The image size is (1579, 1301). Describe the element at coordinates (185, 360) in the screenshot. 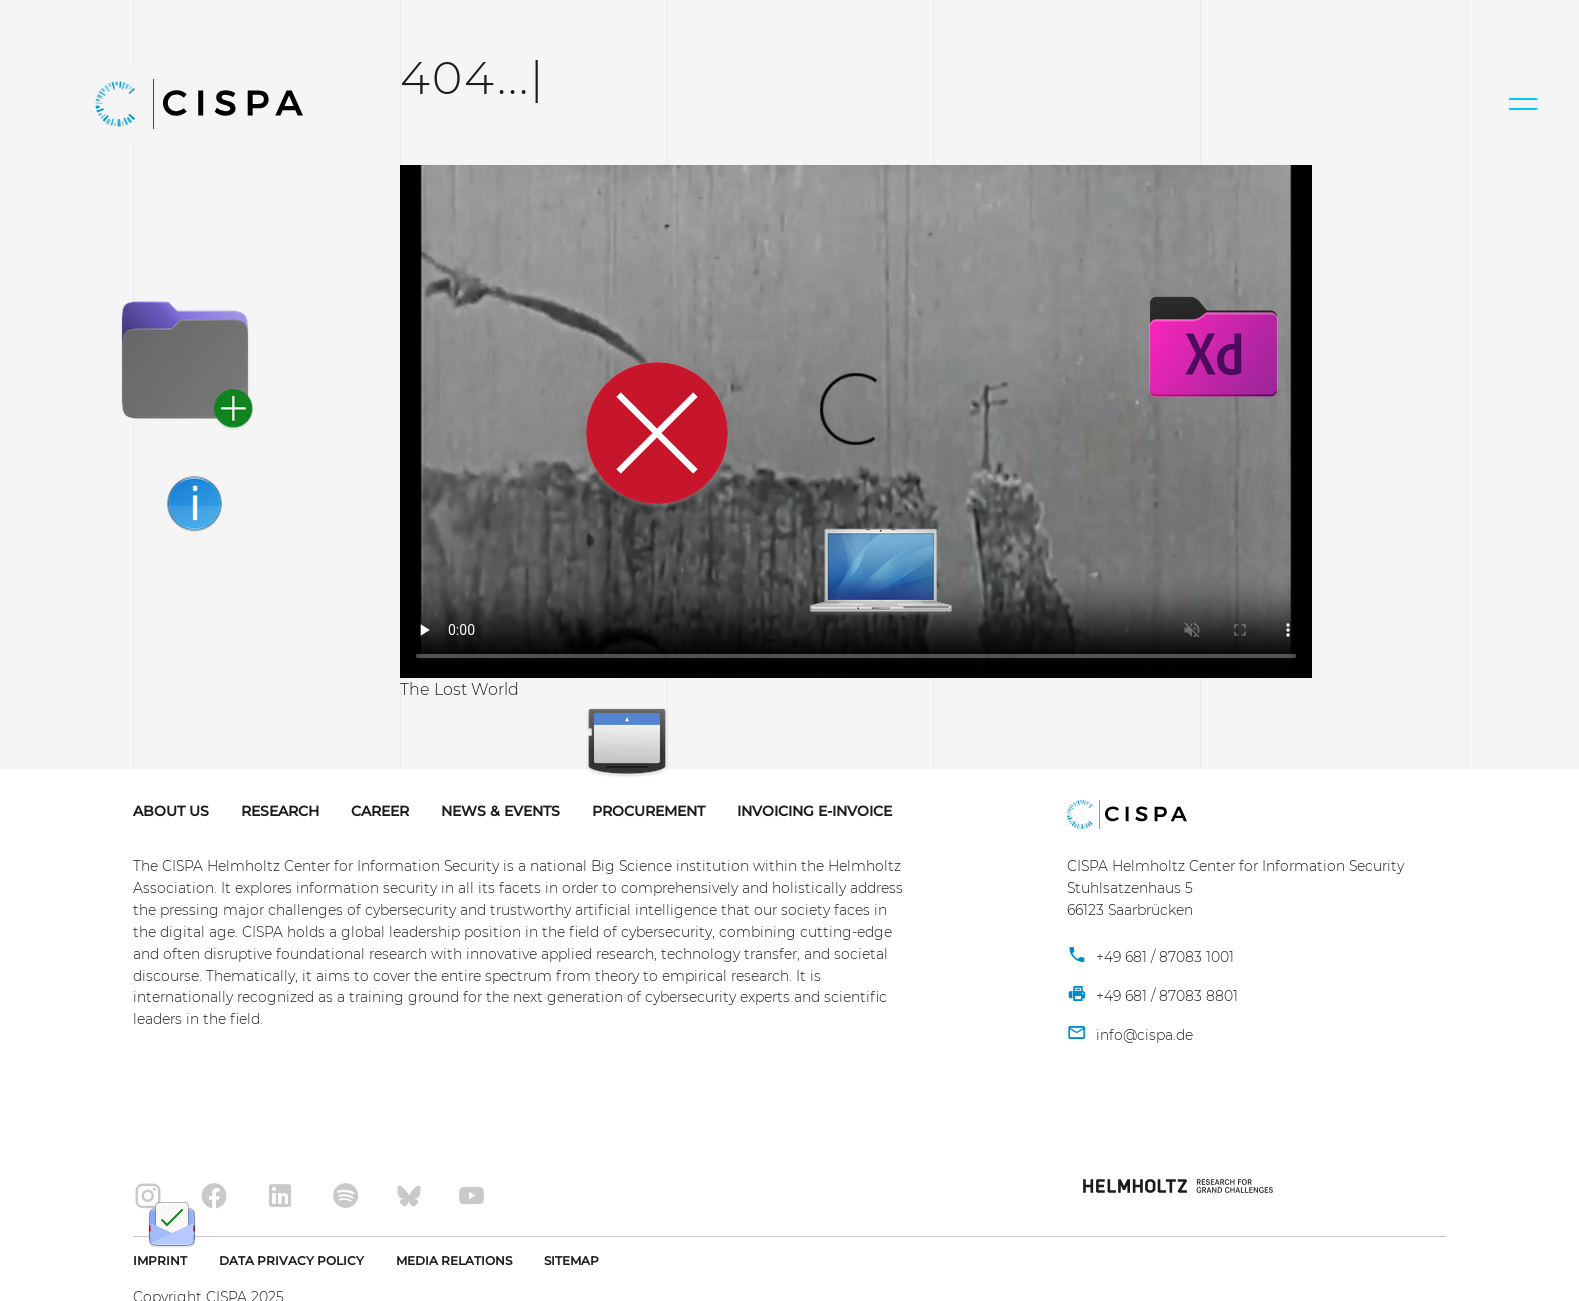

I see `create a new folder` at that location.